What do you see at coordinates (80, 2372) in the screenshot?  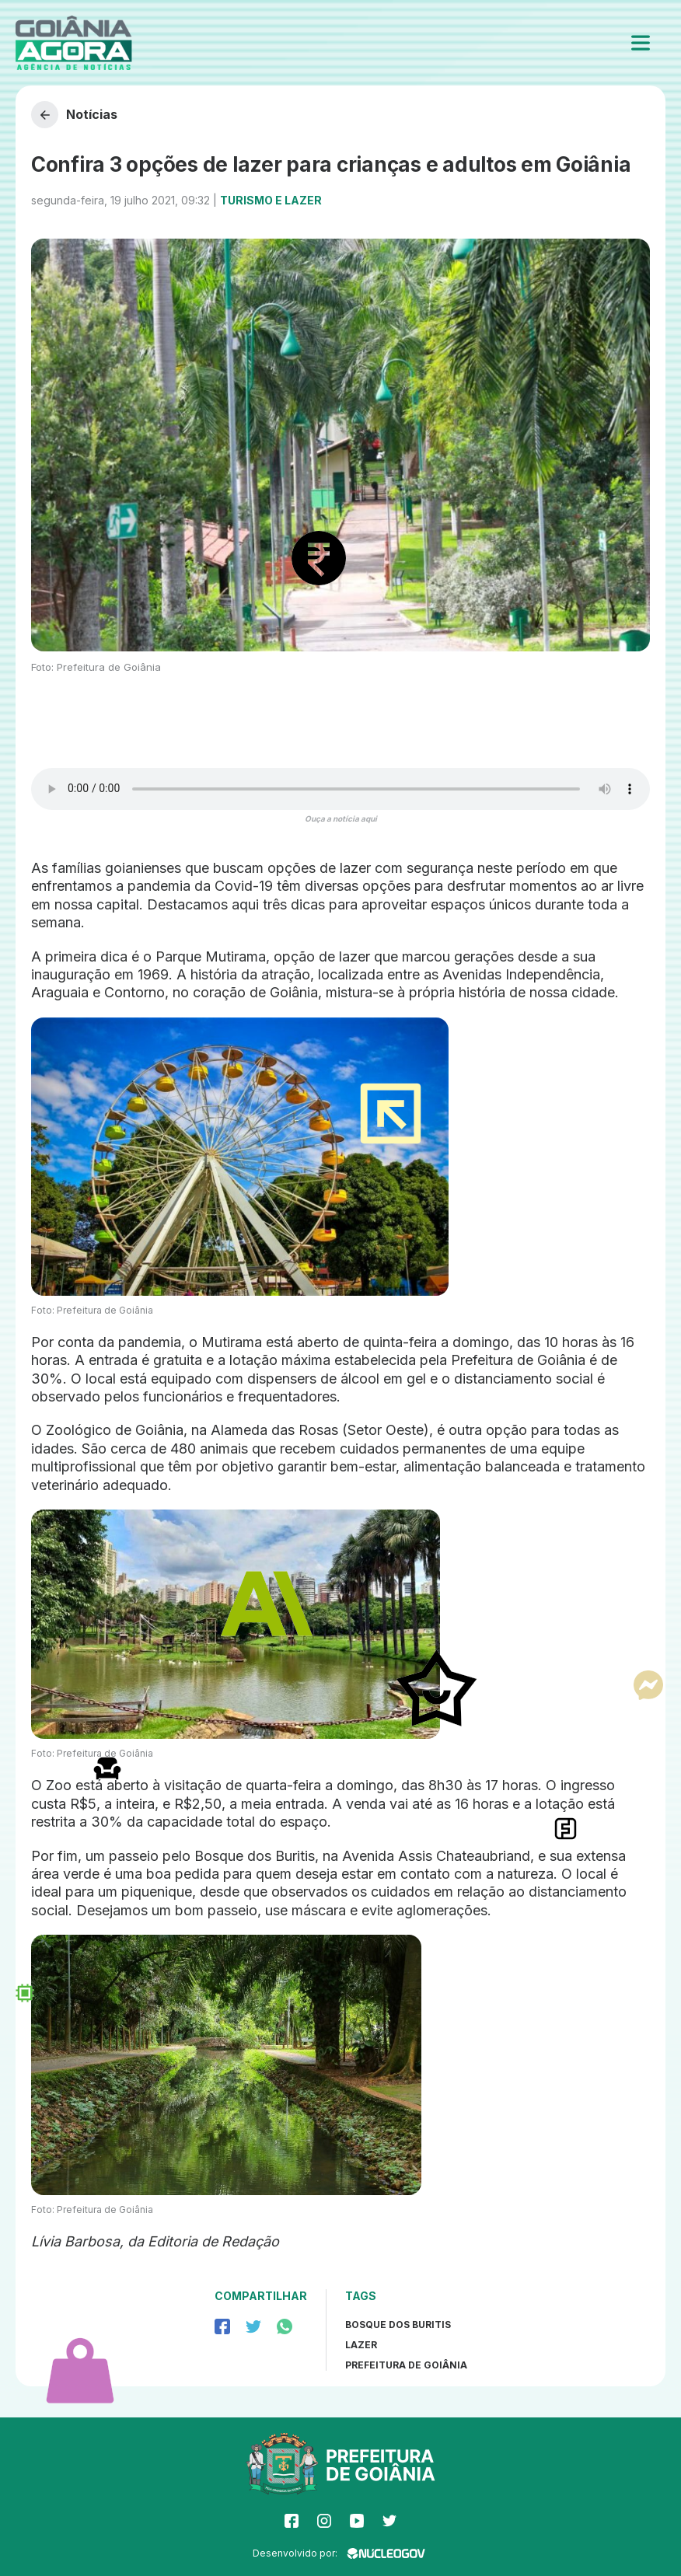 I see `view item weight or mass` at bounding box center [80, 2372].